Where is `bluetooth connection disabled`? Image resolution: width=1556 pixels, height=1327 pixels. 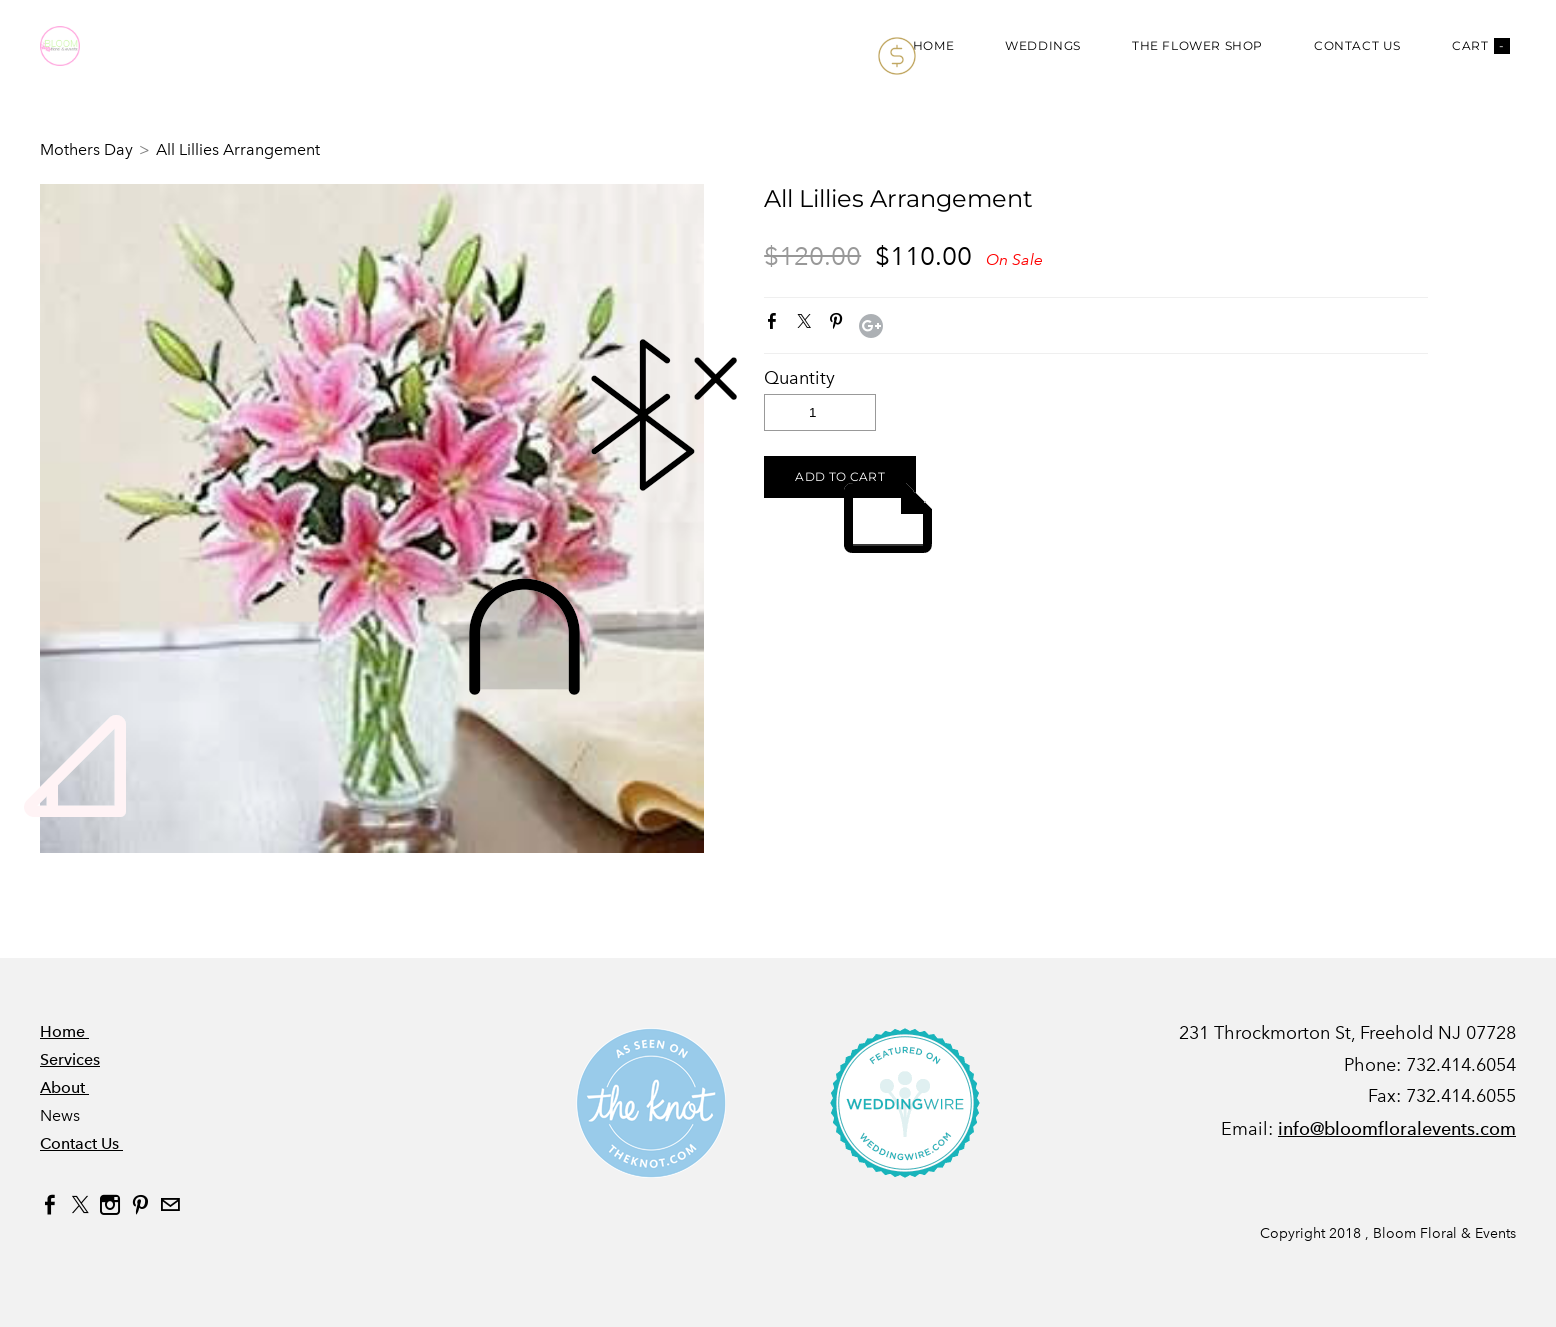 bluetooth connection disabled is located at coordinates (655, 415).